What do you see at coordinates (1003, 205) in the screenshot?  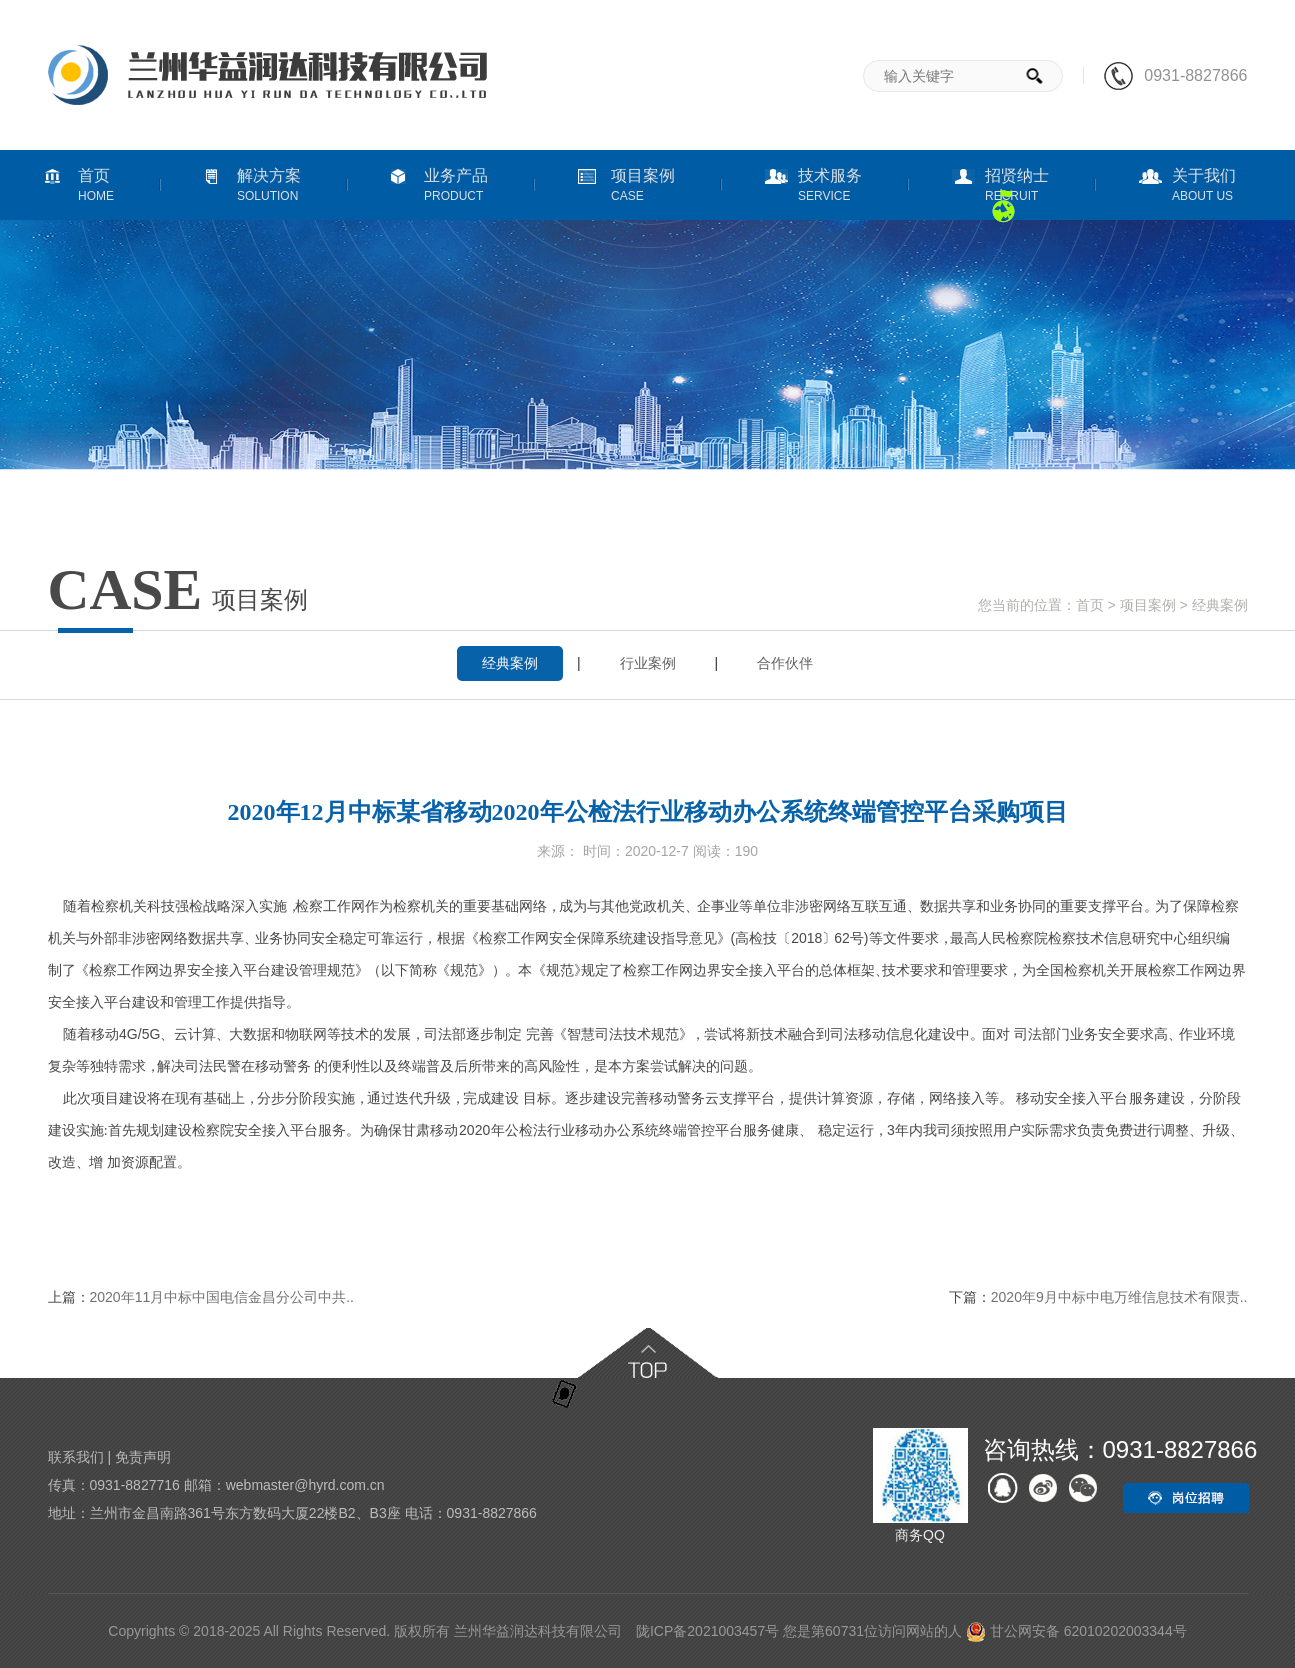 I see `conquer or claim a planet in a strategy game` at bounding box center [1003, 205].